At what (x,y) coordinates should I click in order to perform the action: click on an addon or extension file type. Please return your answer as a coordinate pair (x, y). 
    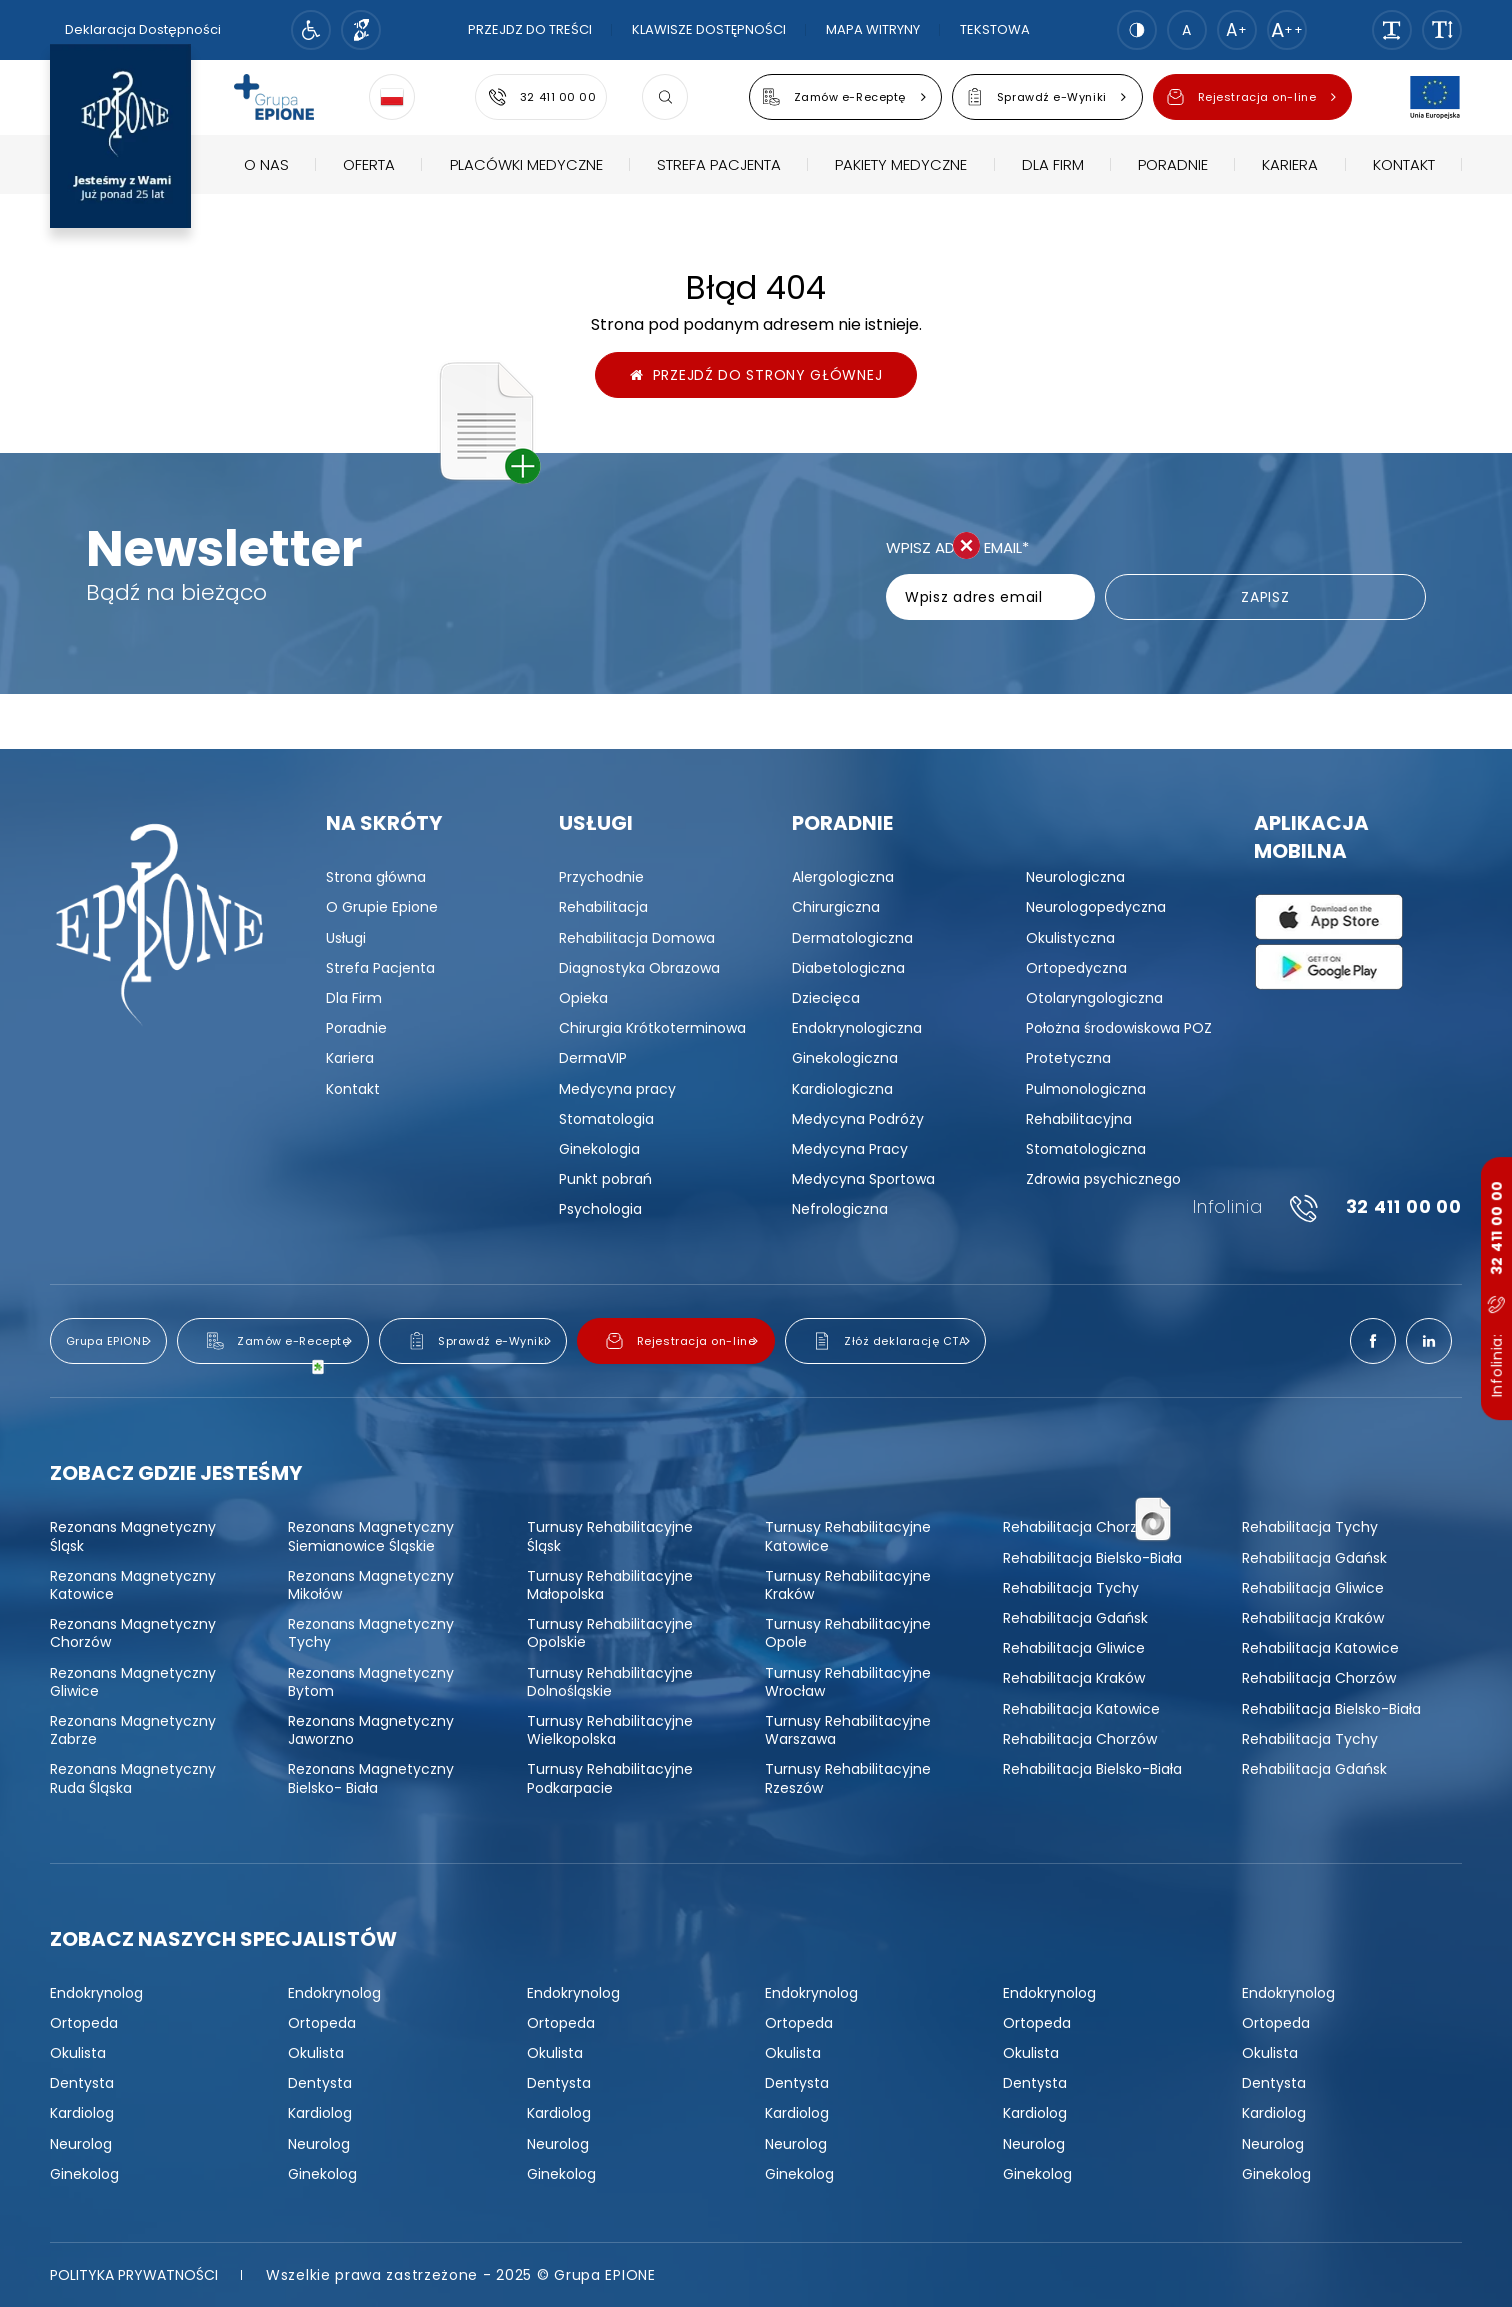
    Looking at the image, I should click on (318, 1367).